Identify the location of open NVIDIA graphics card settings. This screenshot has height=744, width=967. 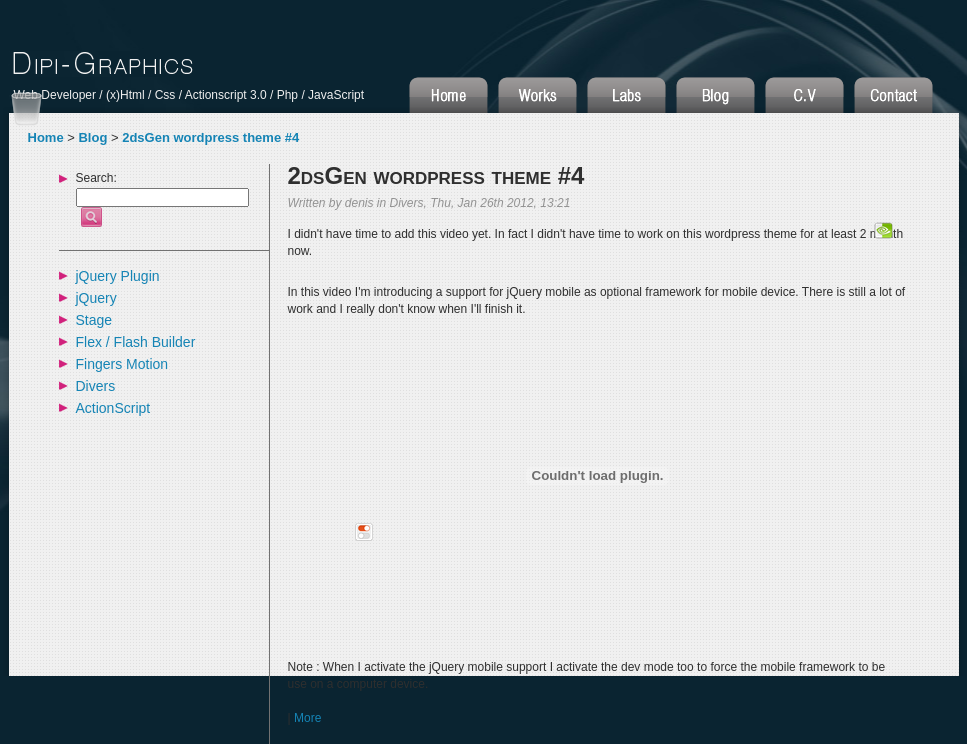
(883, 230).